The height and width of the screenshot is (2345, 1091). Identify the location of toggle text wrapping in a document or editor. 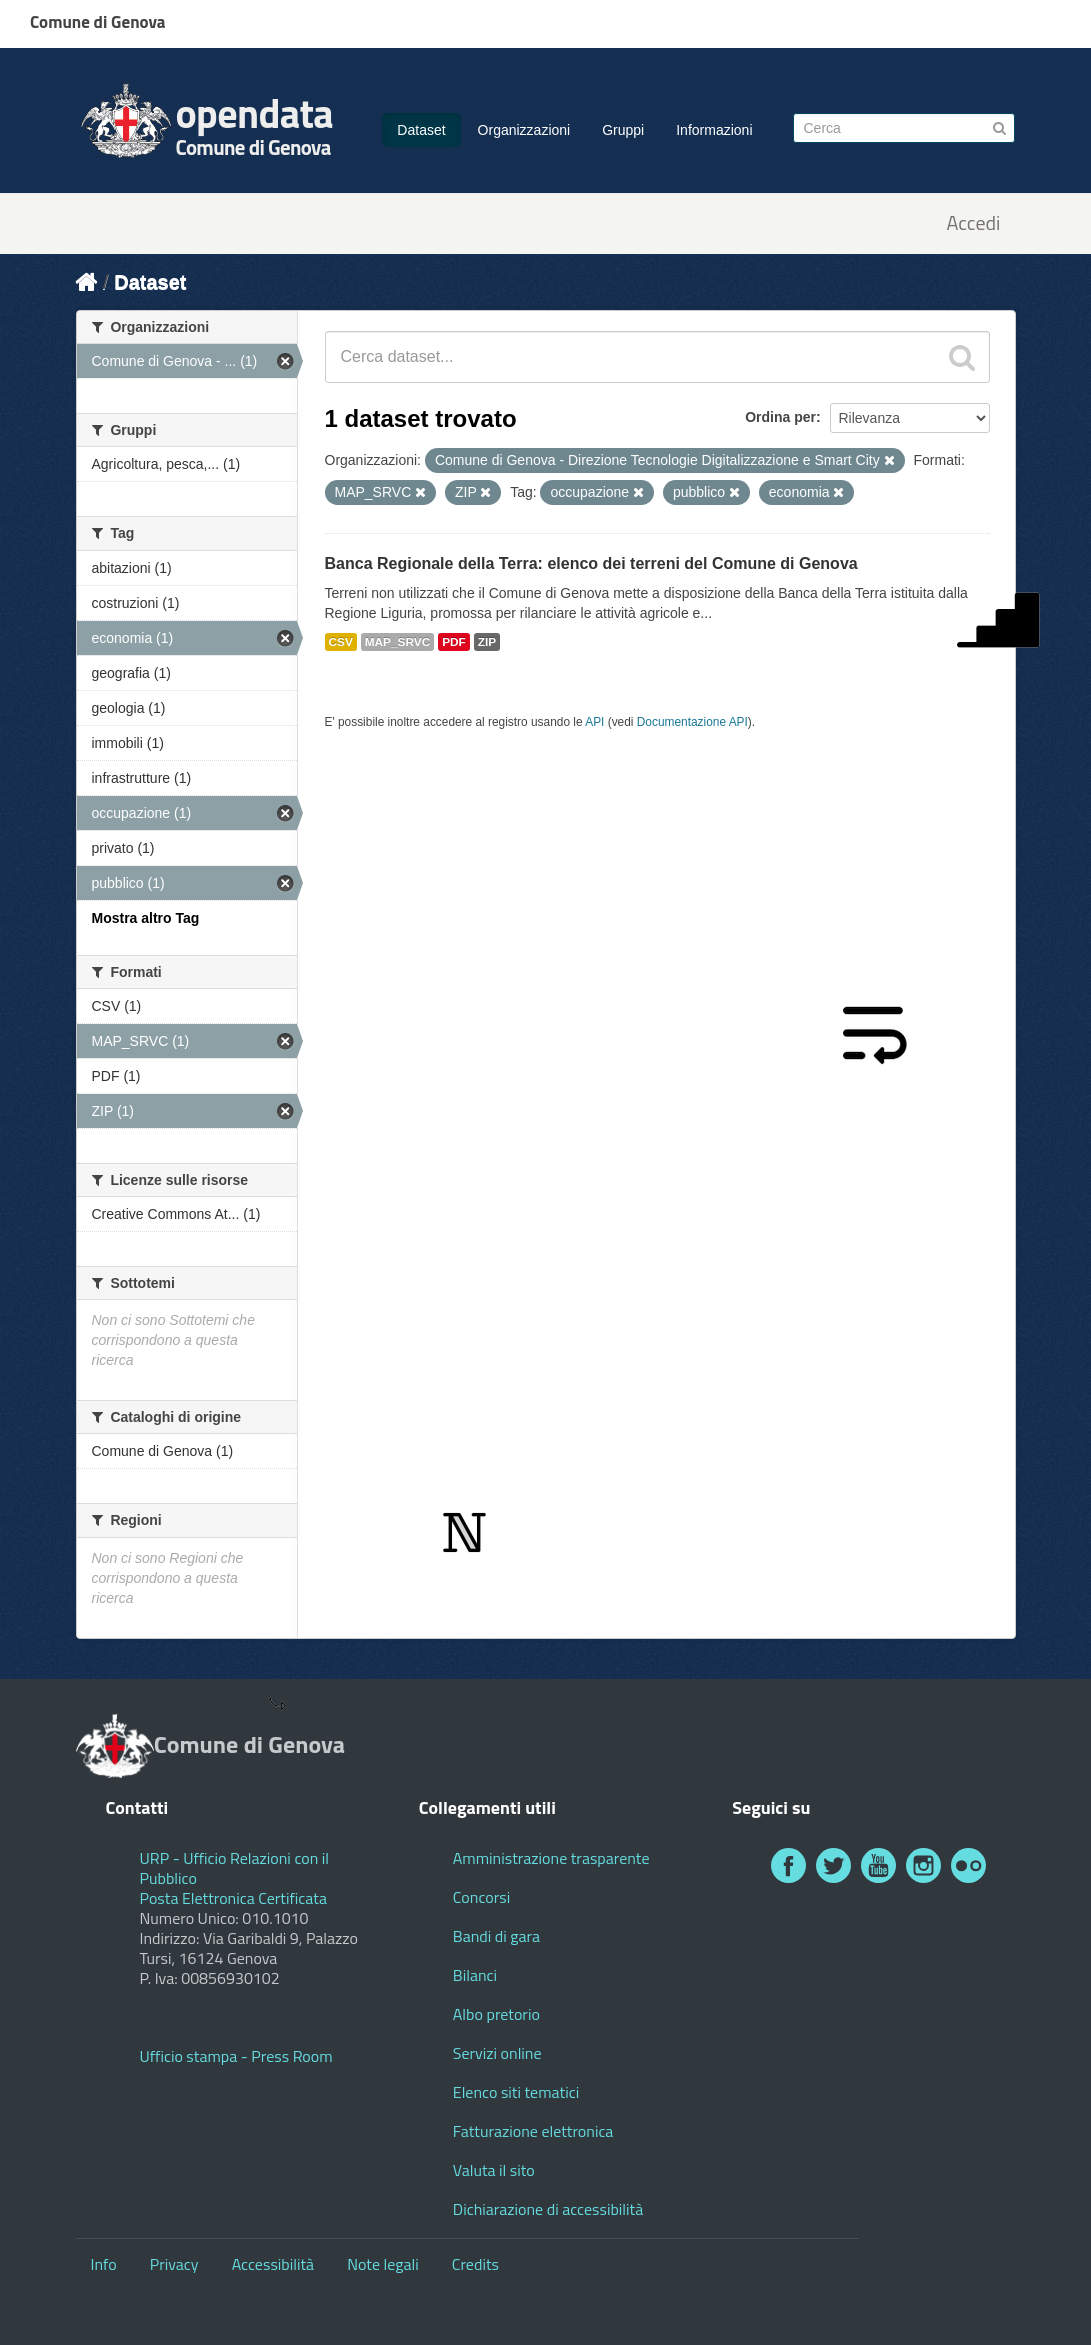
(873, 1033).